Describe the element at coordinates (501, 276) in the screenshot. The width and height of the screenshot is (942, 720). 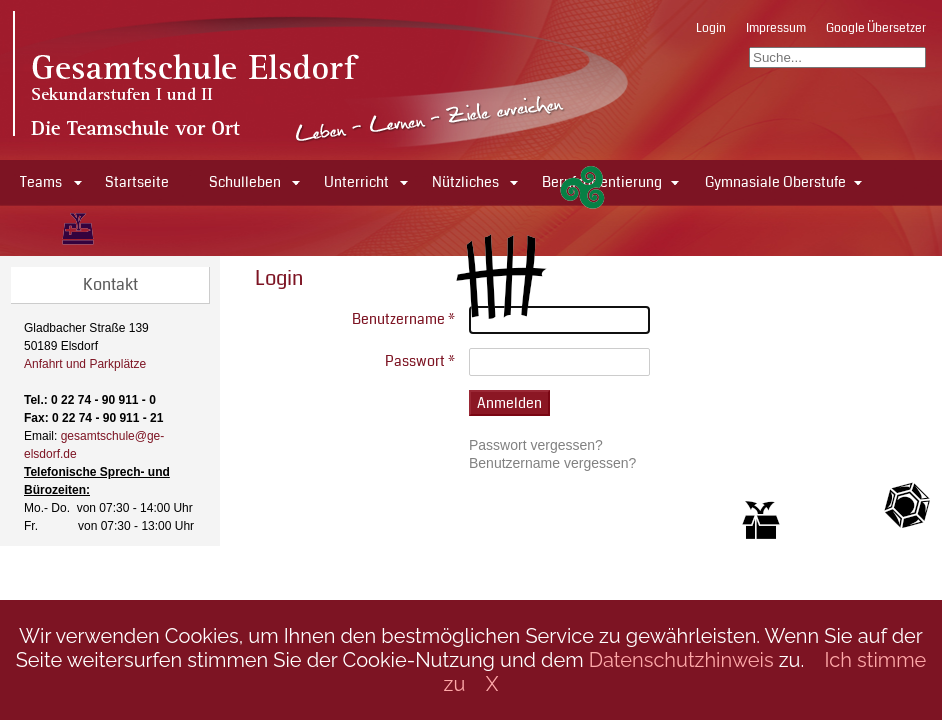
I see `indicates a count of five items or points` at that location.